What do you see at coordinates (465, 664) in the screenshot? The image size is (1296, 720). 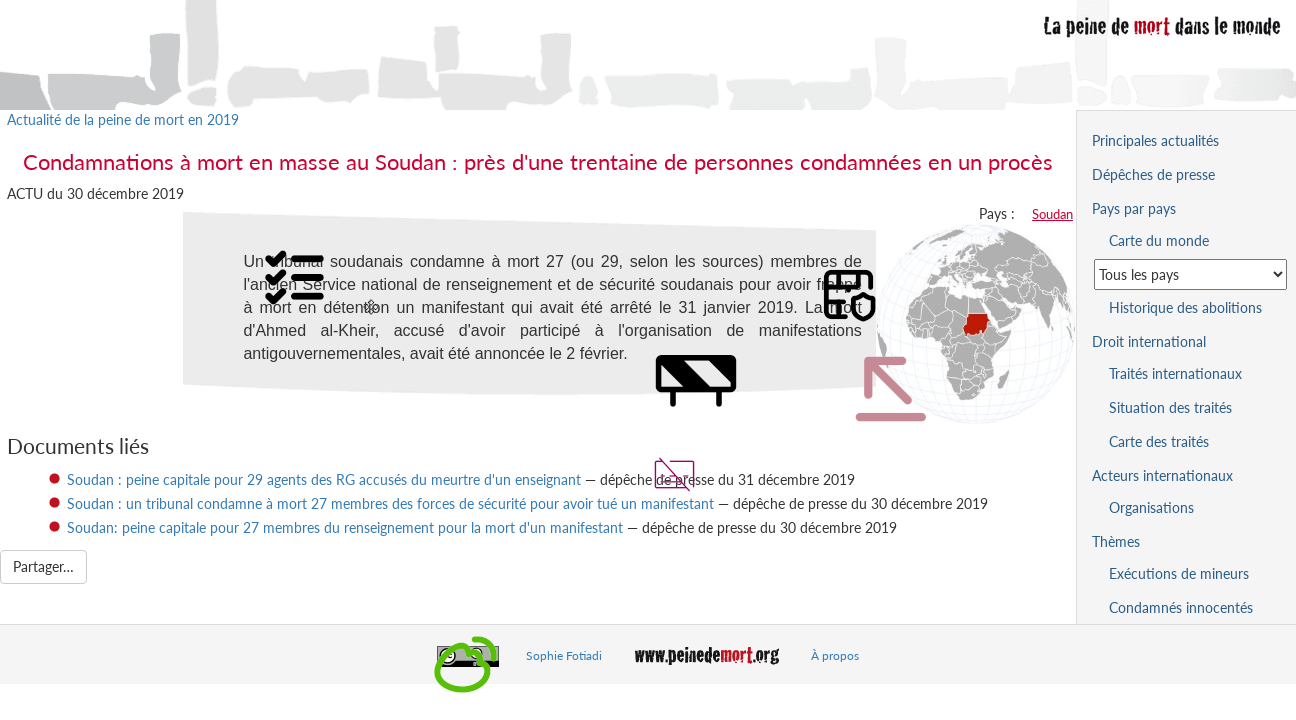 I see `open weibo app` at bounding box center [465, 664].